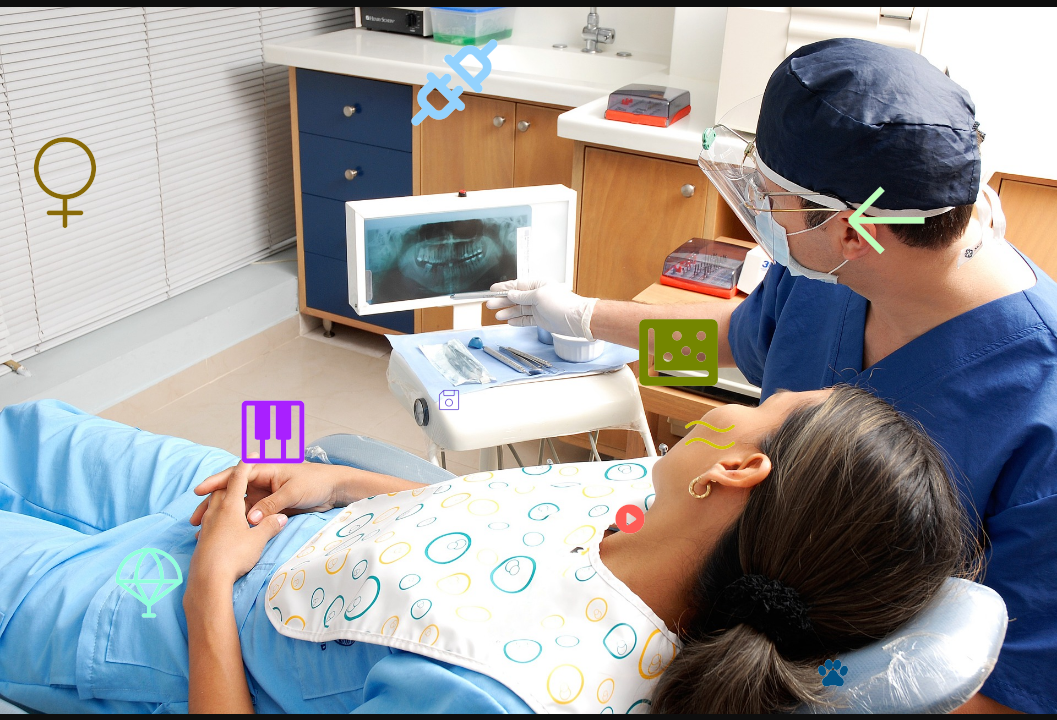 Image resolution: width=1057 pixels, height=720 pixels. What do you see at coordinates (886, 217) in the screenshot?
I see `go back to the previous screen` at bounding box center [886, 217].